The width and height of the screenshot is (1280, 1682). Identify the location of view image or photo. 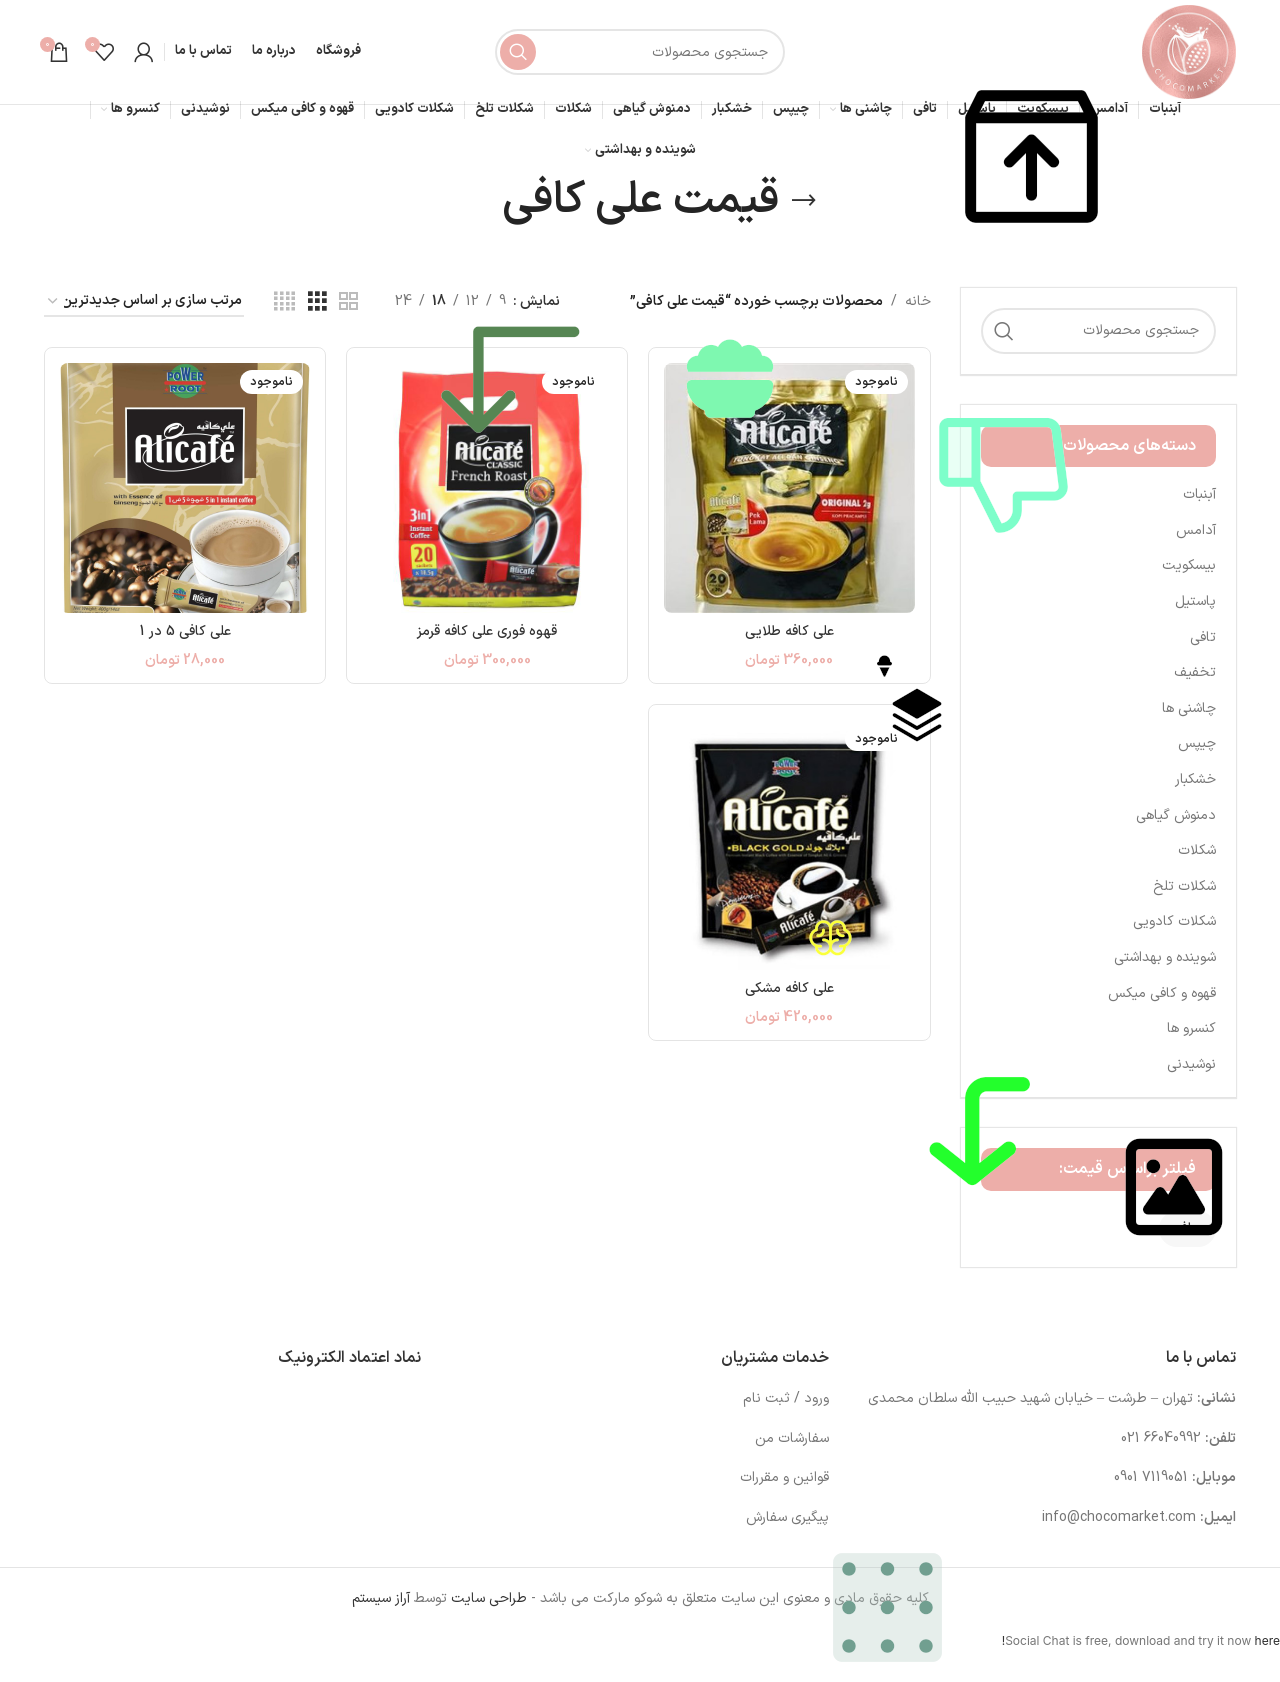
(1174, 1187).